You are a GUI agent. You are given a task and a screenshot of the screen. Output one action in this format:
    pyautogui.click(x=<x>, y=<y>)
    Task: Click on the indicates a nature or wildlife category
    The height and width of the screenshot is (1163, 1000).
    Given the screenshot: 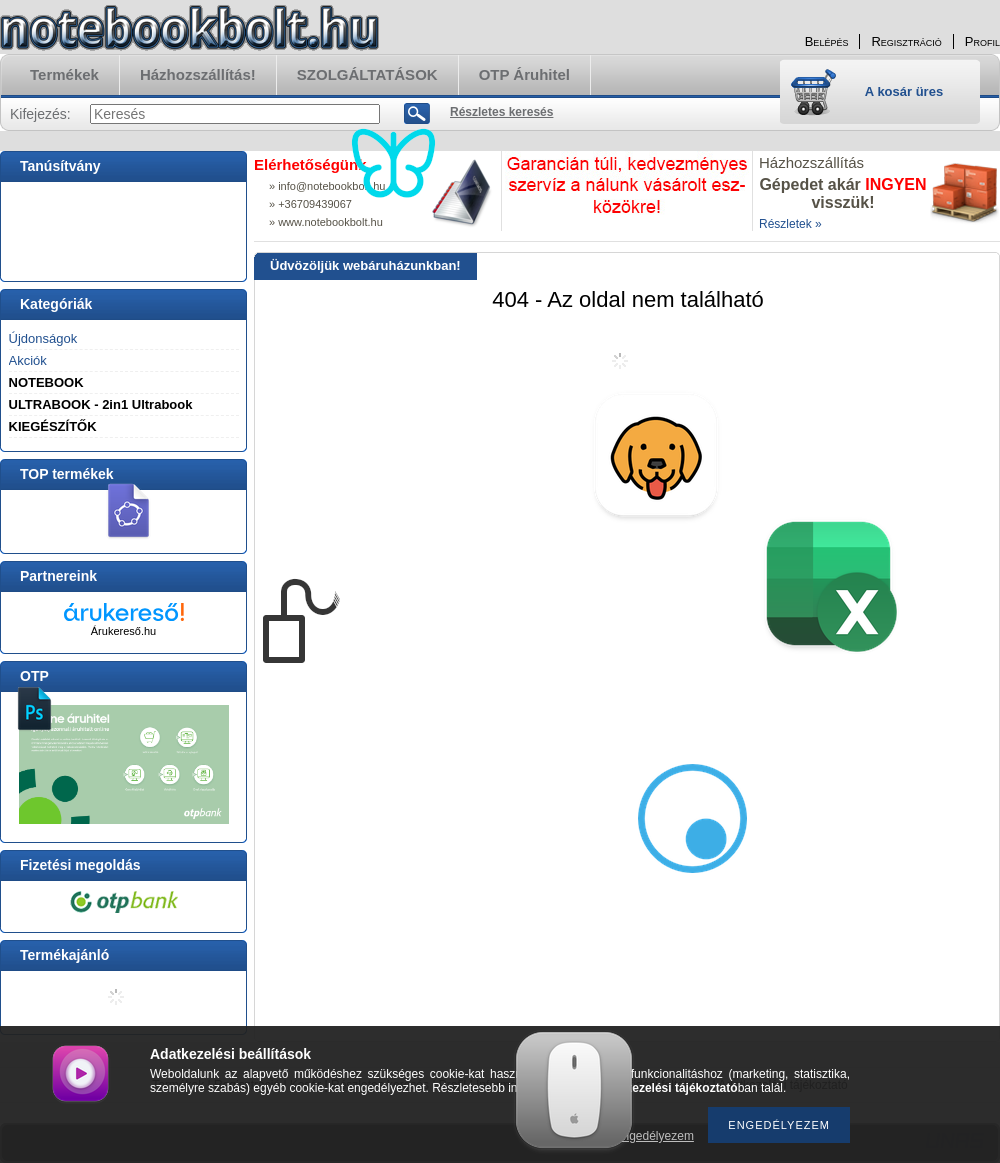 What is the action you would take?
    pyautogui.click(x=393, y=161)
    